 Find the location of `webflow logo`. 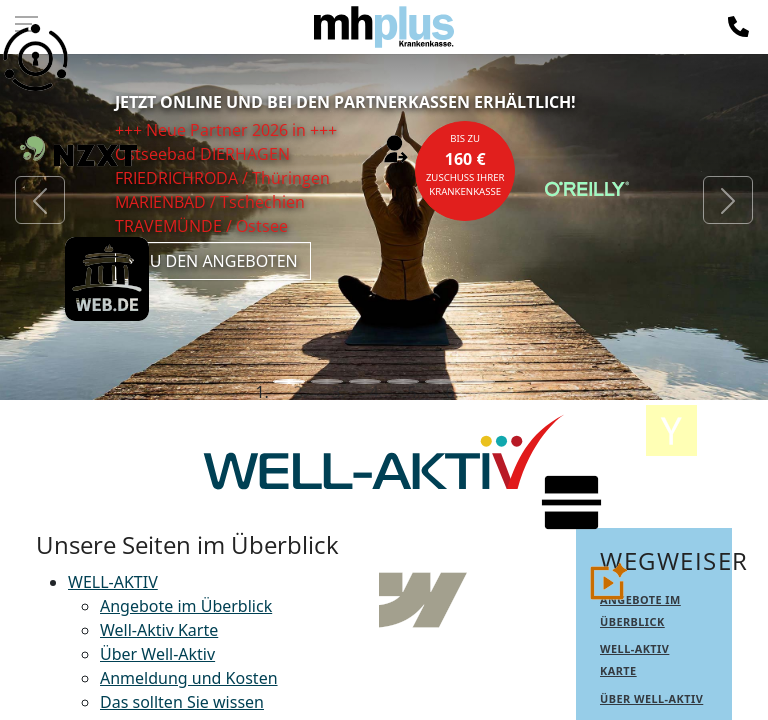

webflow logo is located at coordinates (423, 599).